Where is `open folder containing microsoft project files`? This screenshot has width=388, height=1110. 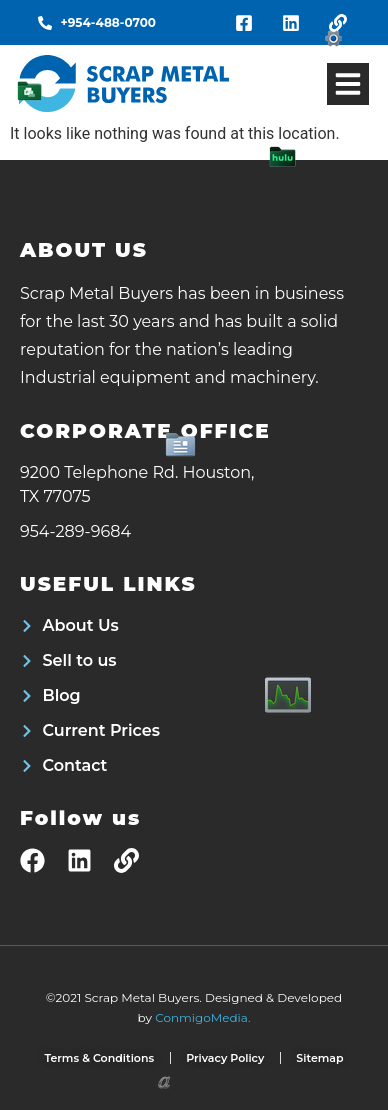 open folder containing microsoft project files is located at coordinates (29, 91).